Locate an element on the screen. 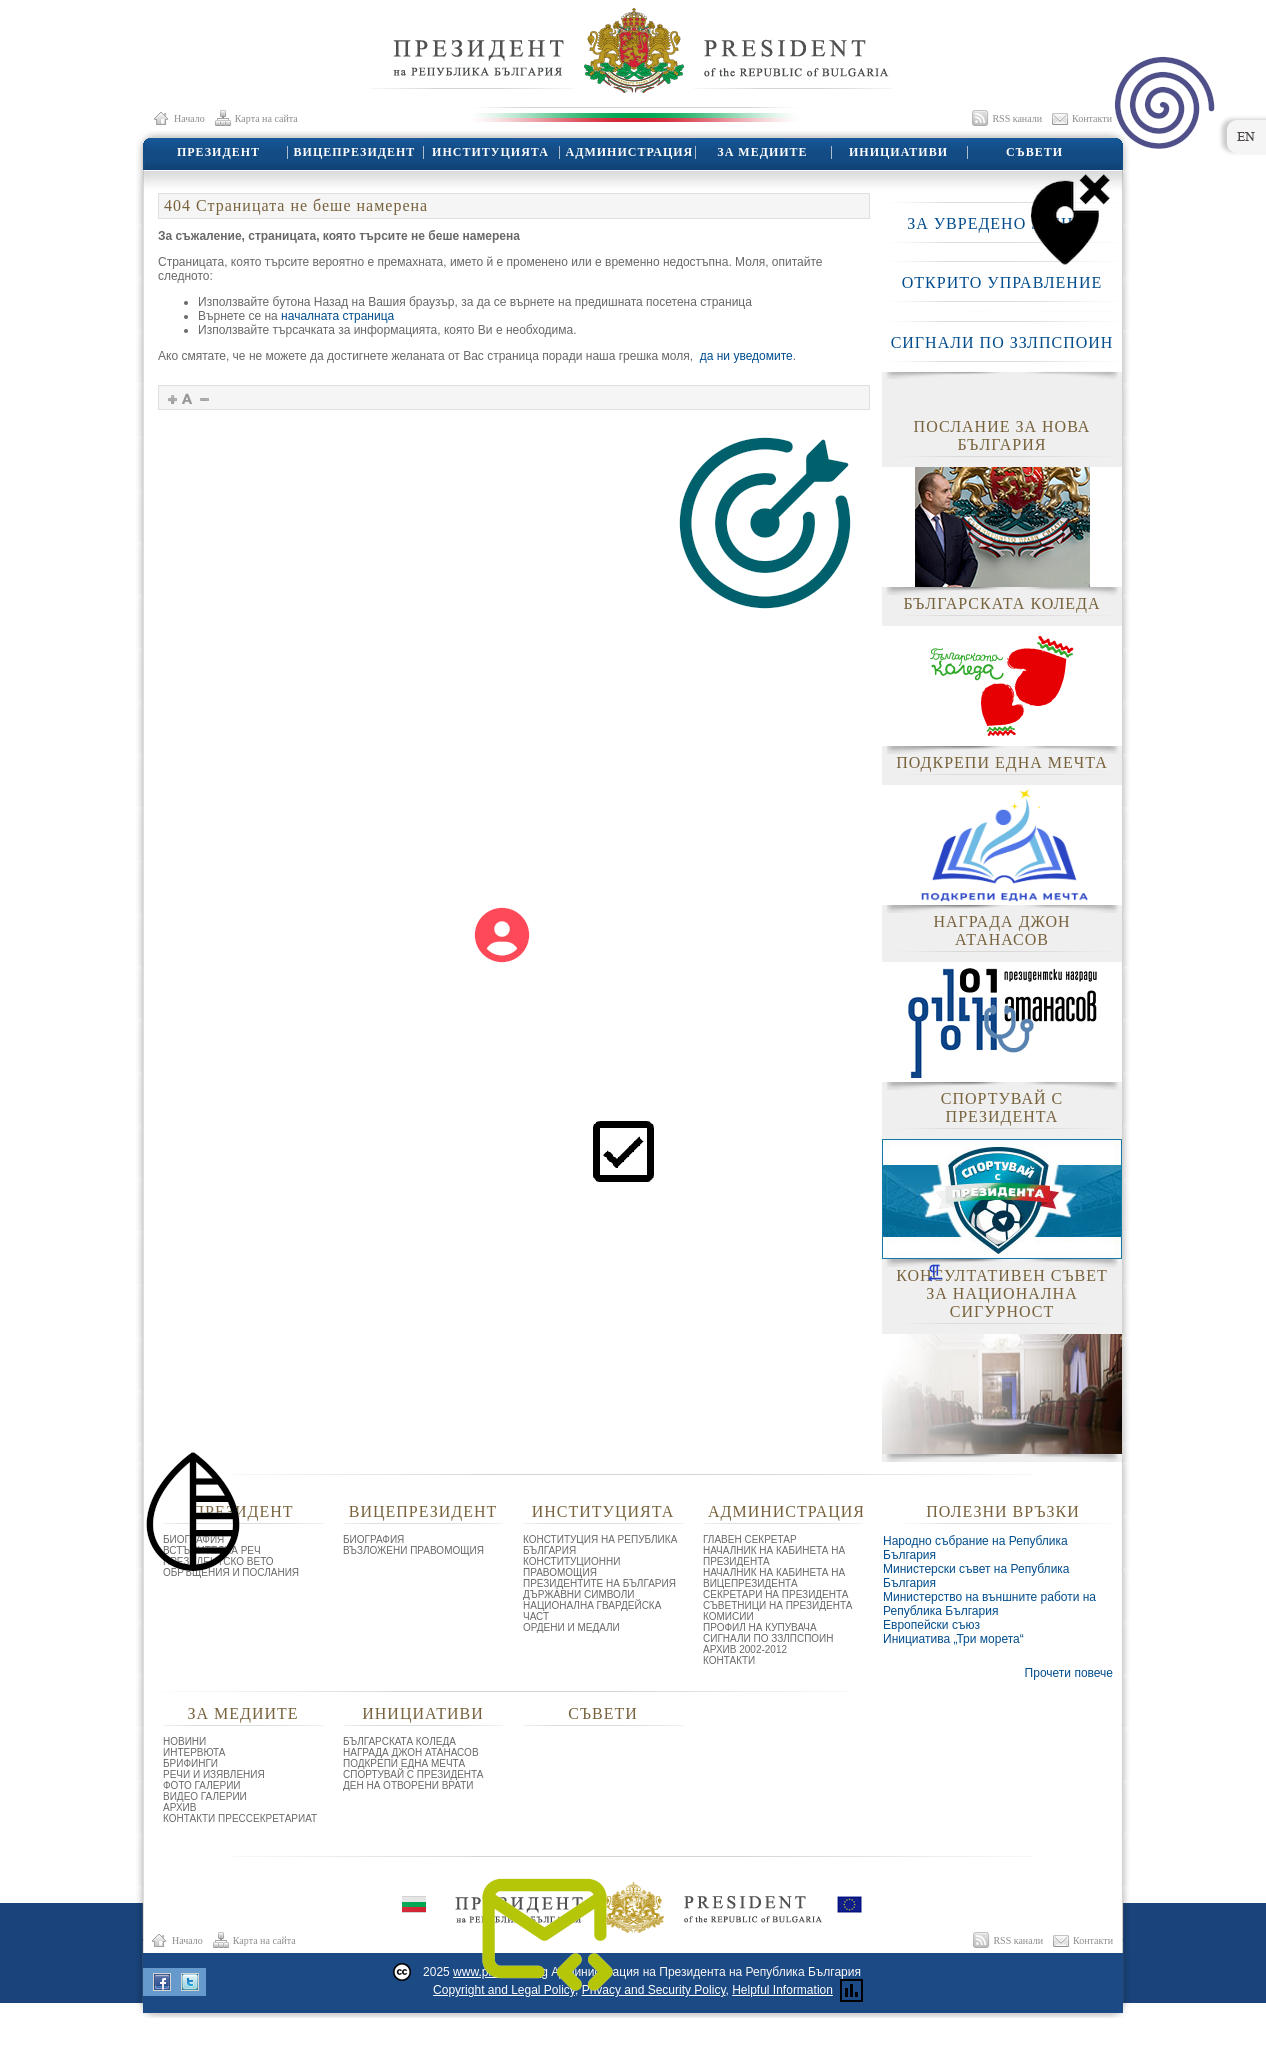 The height and width of the screenshot is (2068, 1266). access health or medical features is located at coordinates (1009, 1030).